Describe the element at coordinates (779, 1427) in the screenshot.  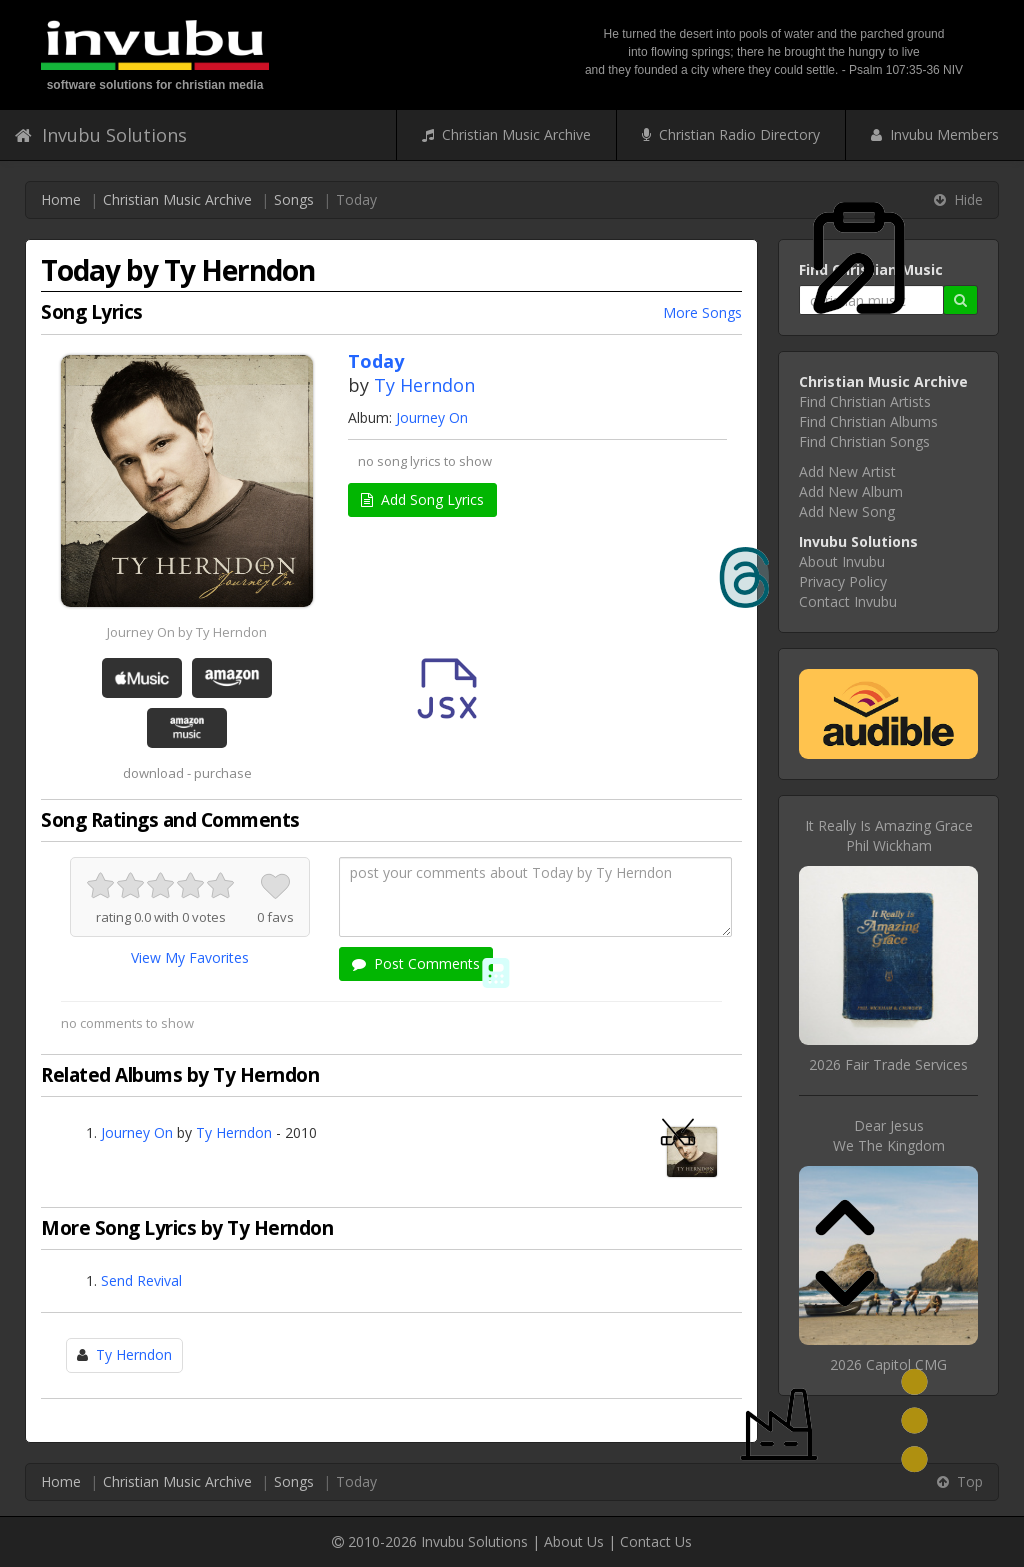
I see `view manufacturing or production facilities` at that location.